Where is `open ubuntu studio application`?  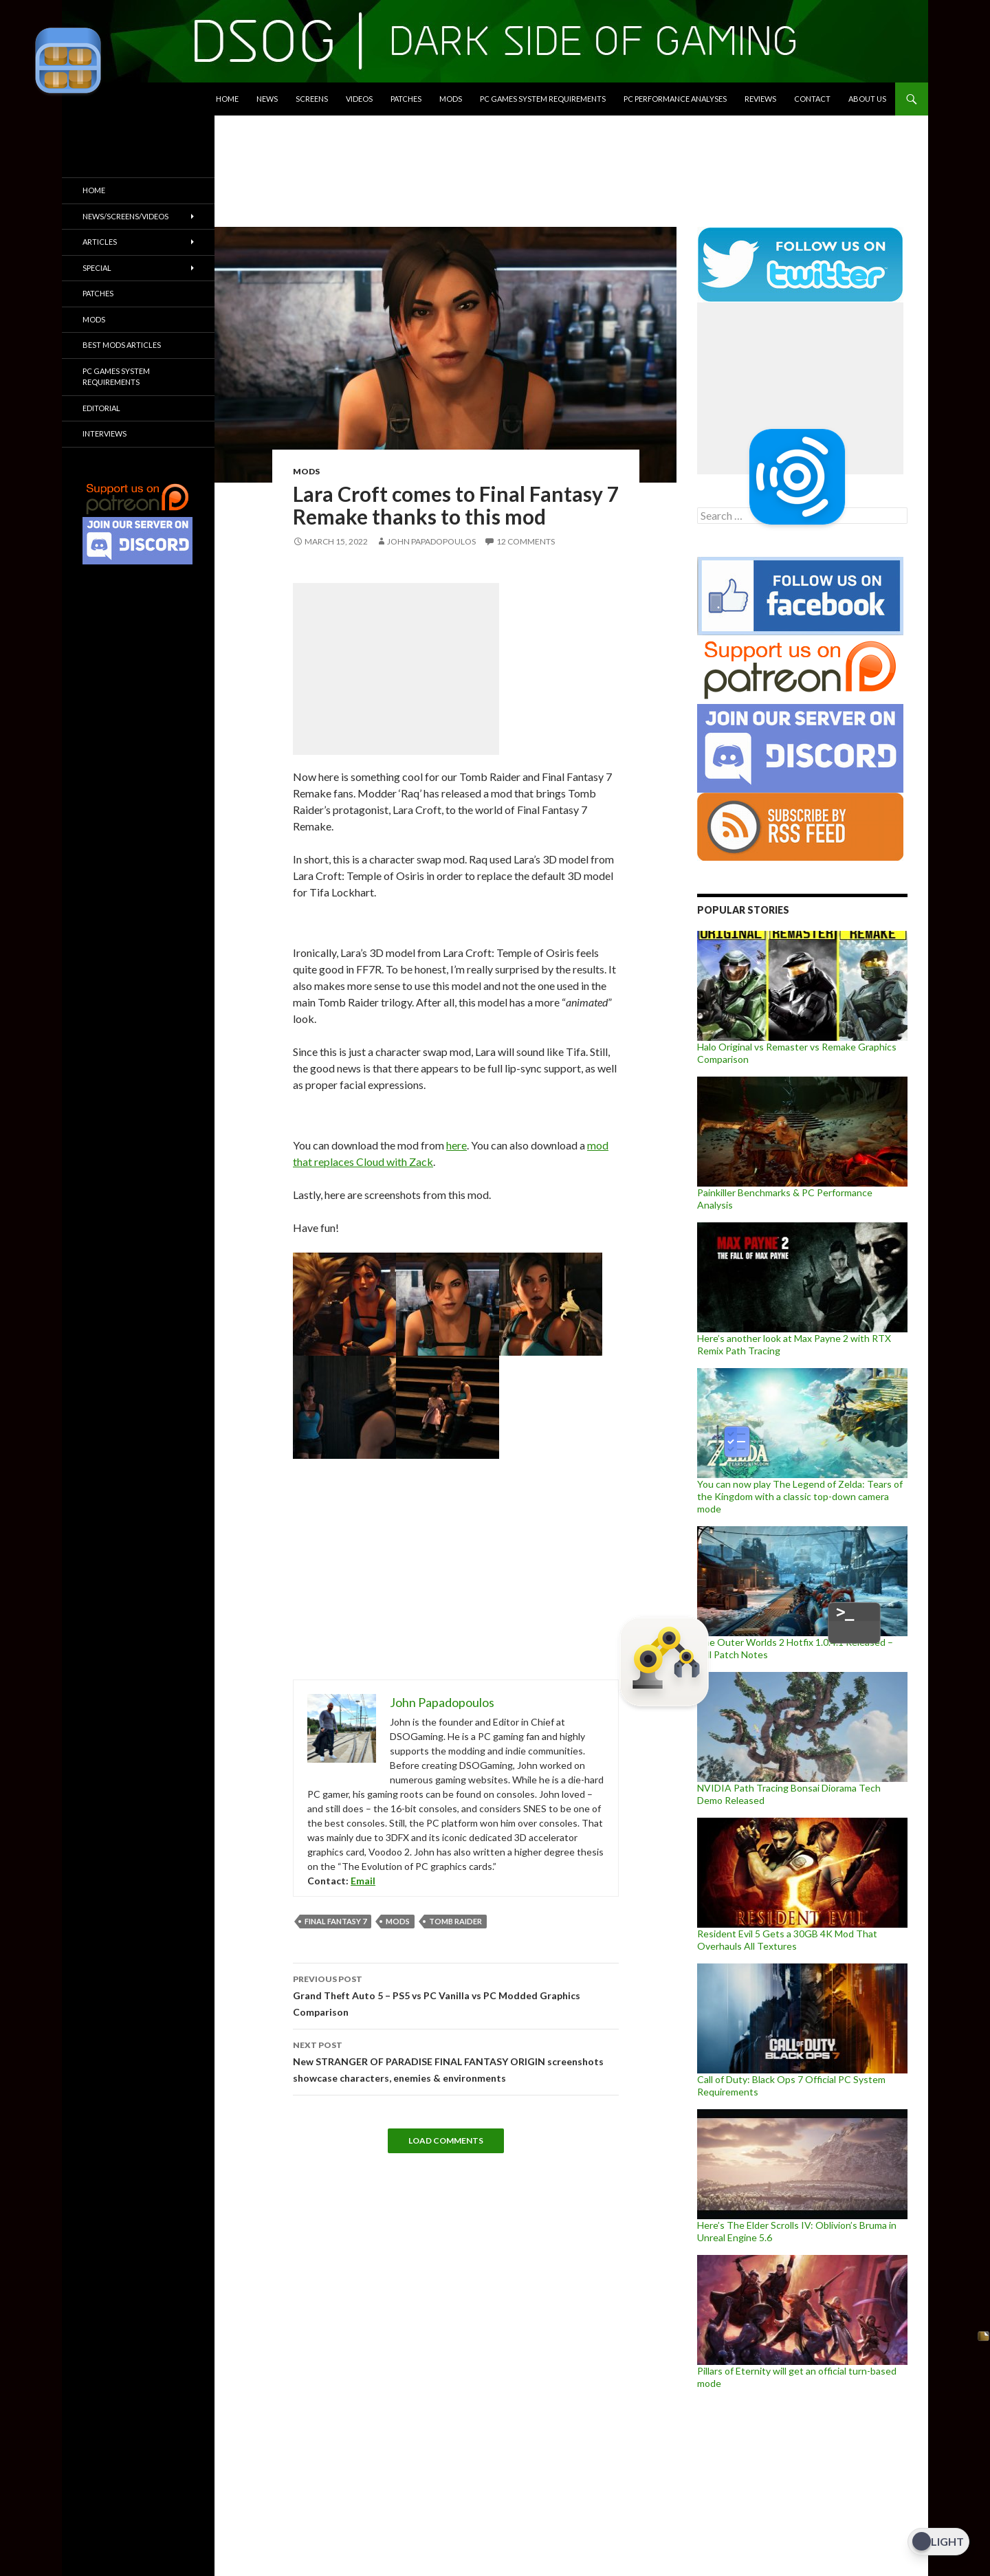
open ubuntu studio application is located at coordinates (797, 476).